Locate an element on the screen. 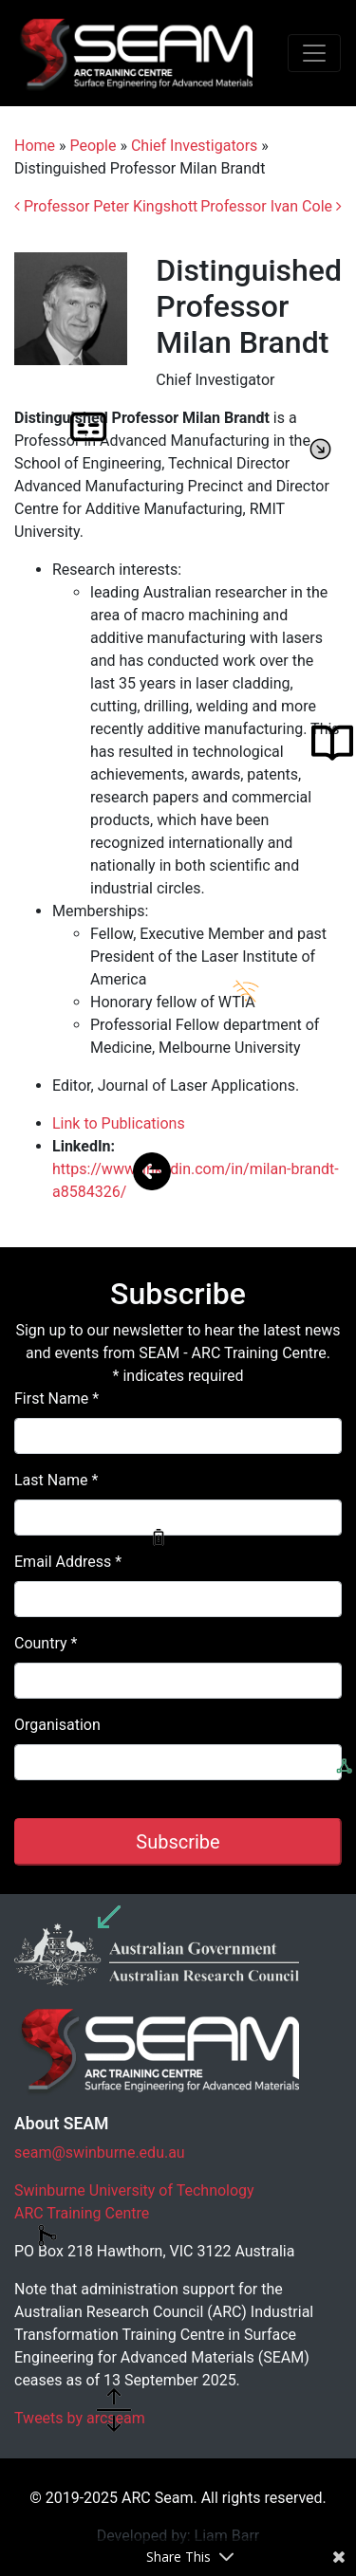 The width and height of the screenshot is (356, 2576). access documentation or readme is located at coordinates (332, 744).